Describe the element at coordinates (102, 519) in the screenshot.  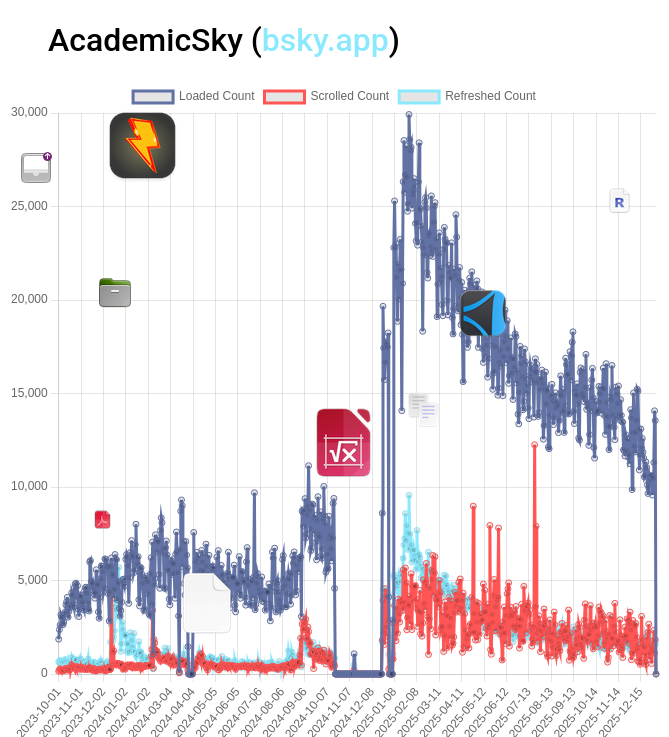
I see `a compressed pdf document file` at that location.